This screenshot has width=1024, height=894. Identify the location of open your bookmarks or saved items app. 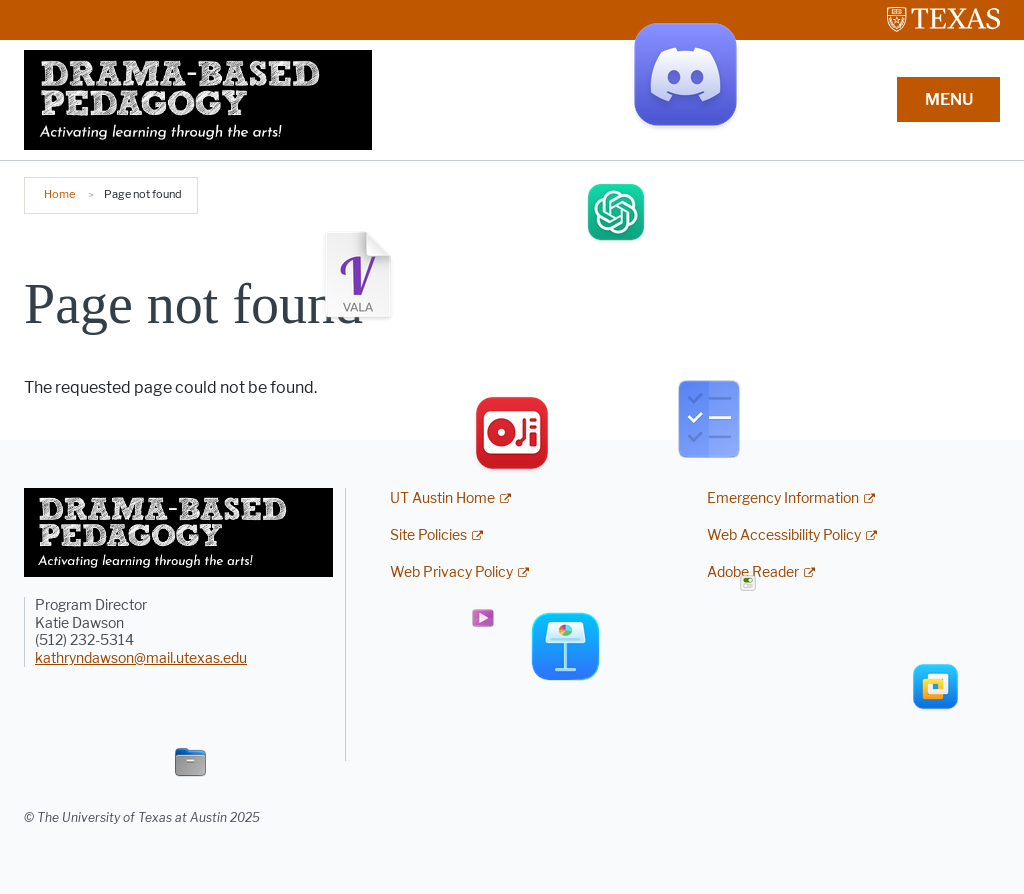
(709, 419).